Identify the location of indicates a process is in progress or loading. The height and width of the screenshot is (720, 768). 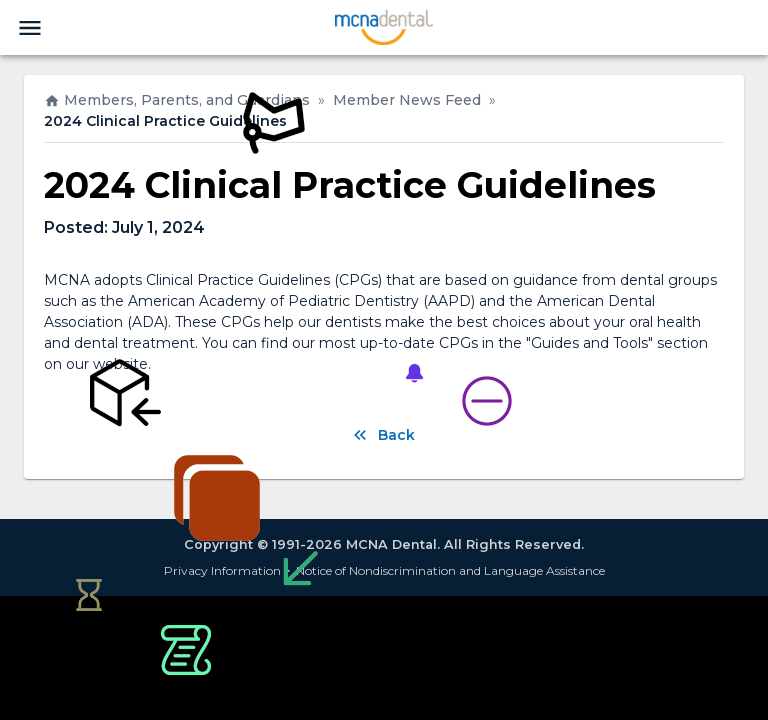
(89, 595).